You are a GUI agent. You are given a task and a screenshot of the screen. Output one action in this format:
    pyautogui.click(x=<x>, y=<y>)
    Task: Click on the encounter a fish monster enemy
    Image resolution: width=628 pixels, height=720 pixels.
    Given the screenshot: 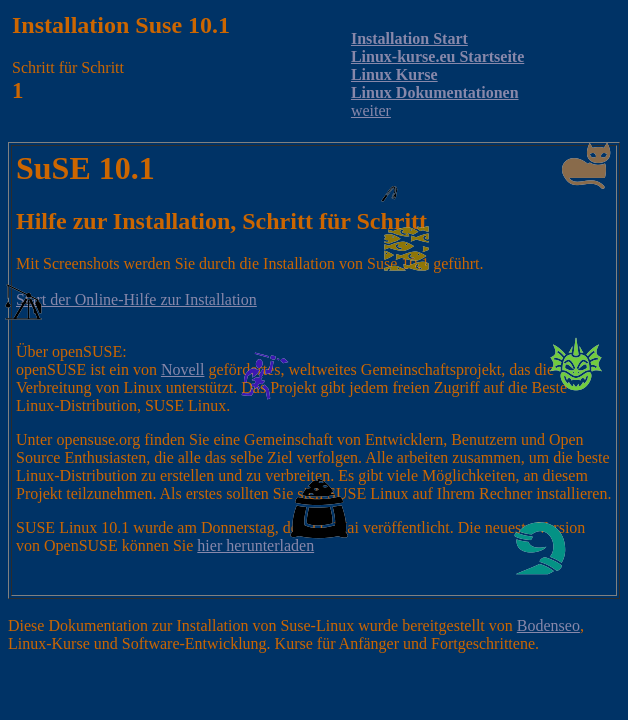 What is the action you would take?
    pyautogui.click(x=576, y=364)
    